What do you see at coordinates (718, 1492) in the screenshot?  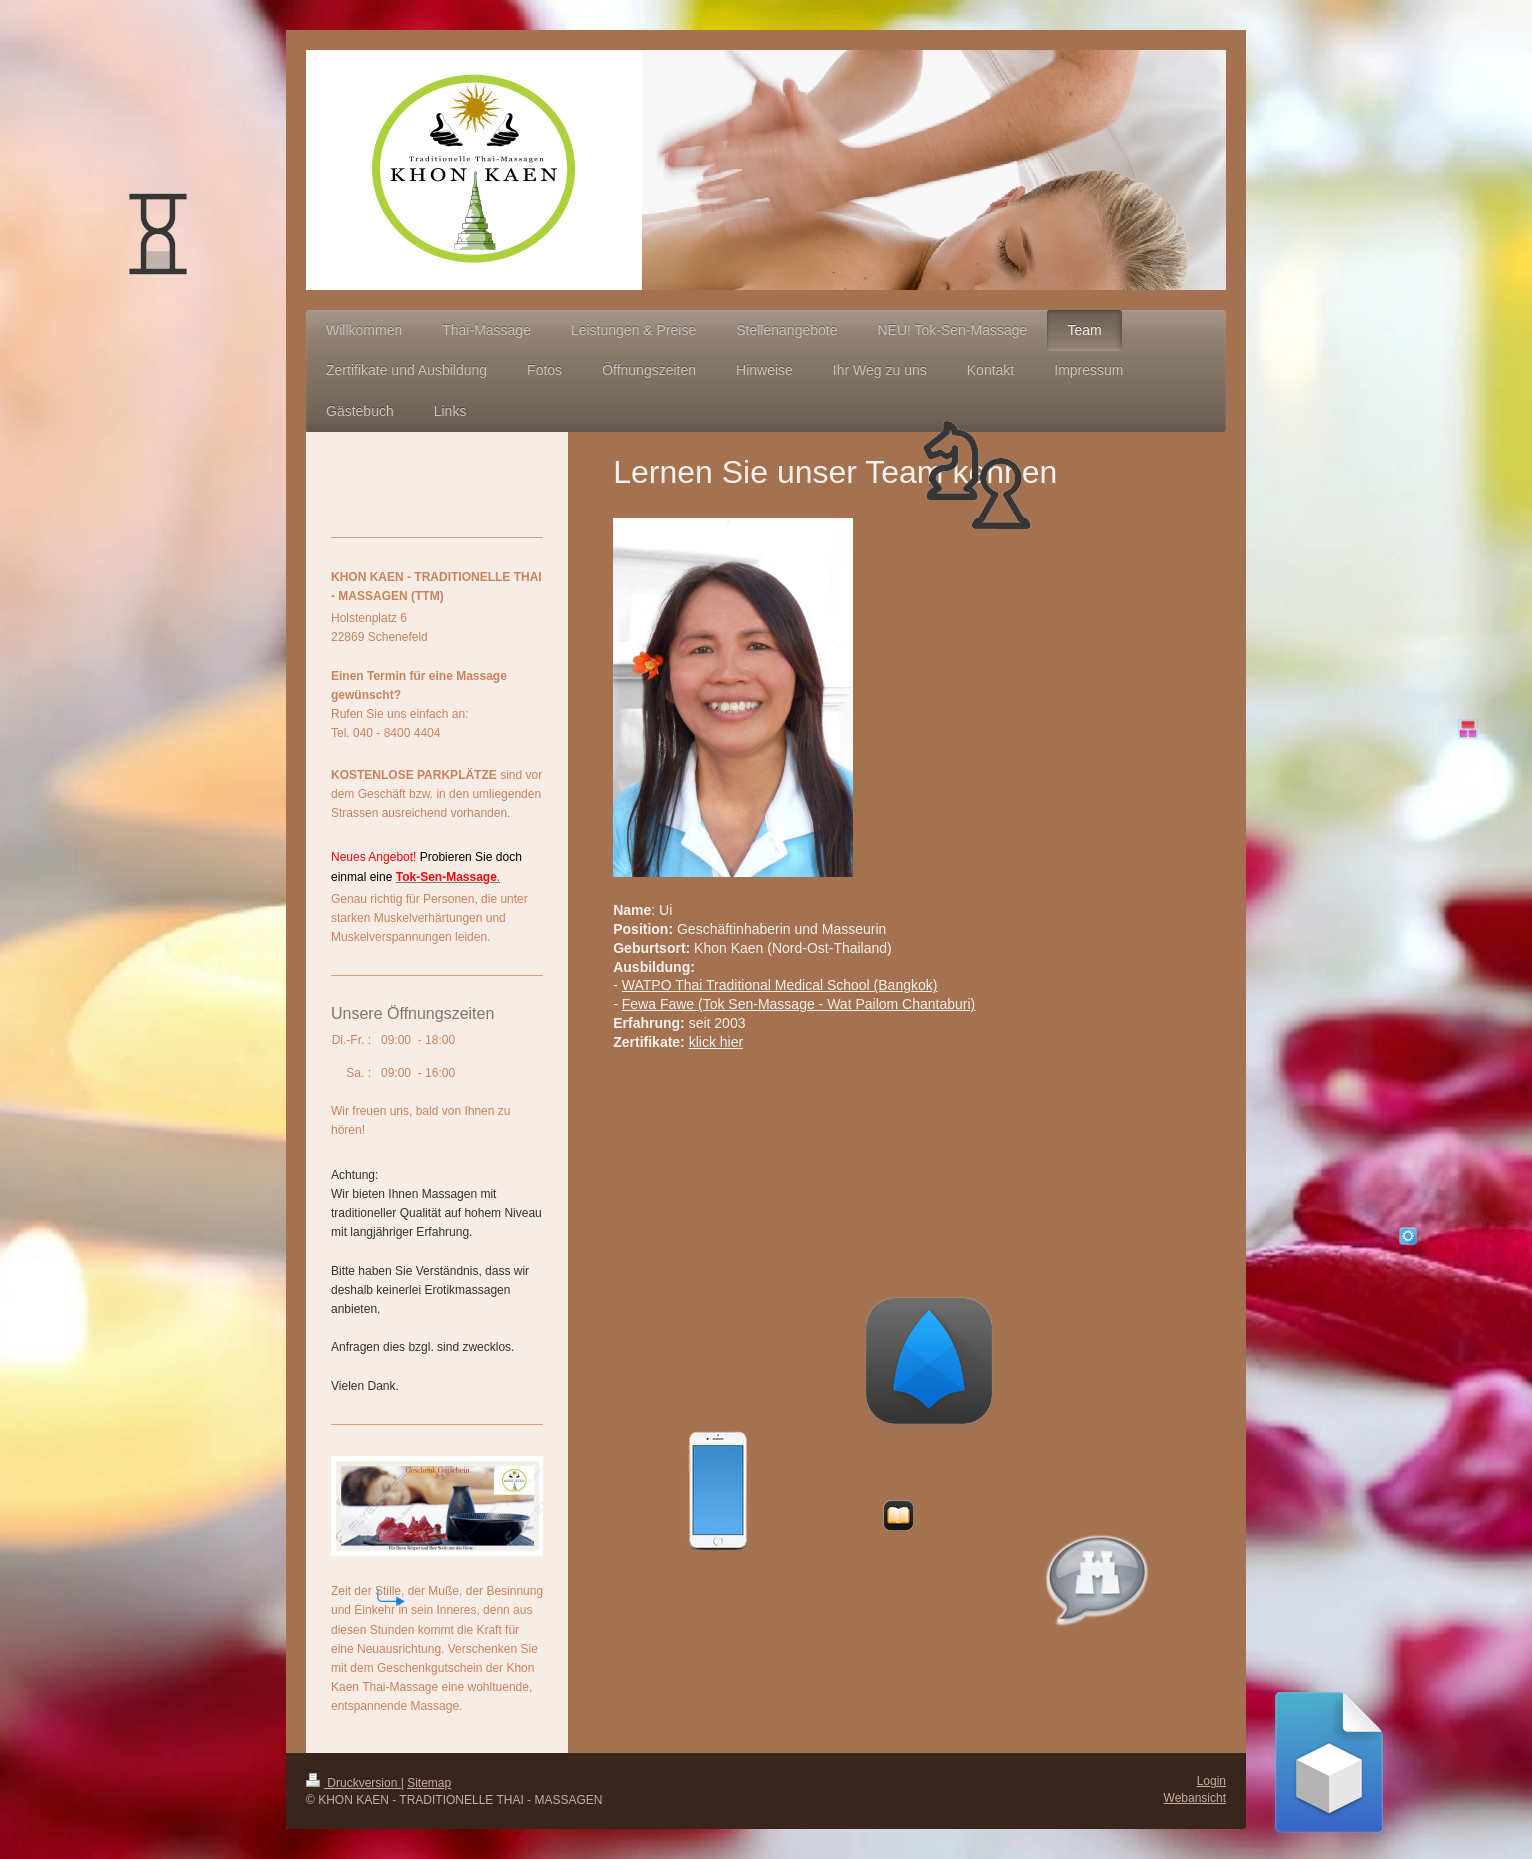 I see `iPhone 7 device icon for system identification` at bounding box center [718, 1492].